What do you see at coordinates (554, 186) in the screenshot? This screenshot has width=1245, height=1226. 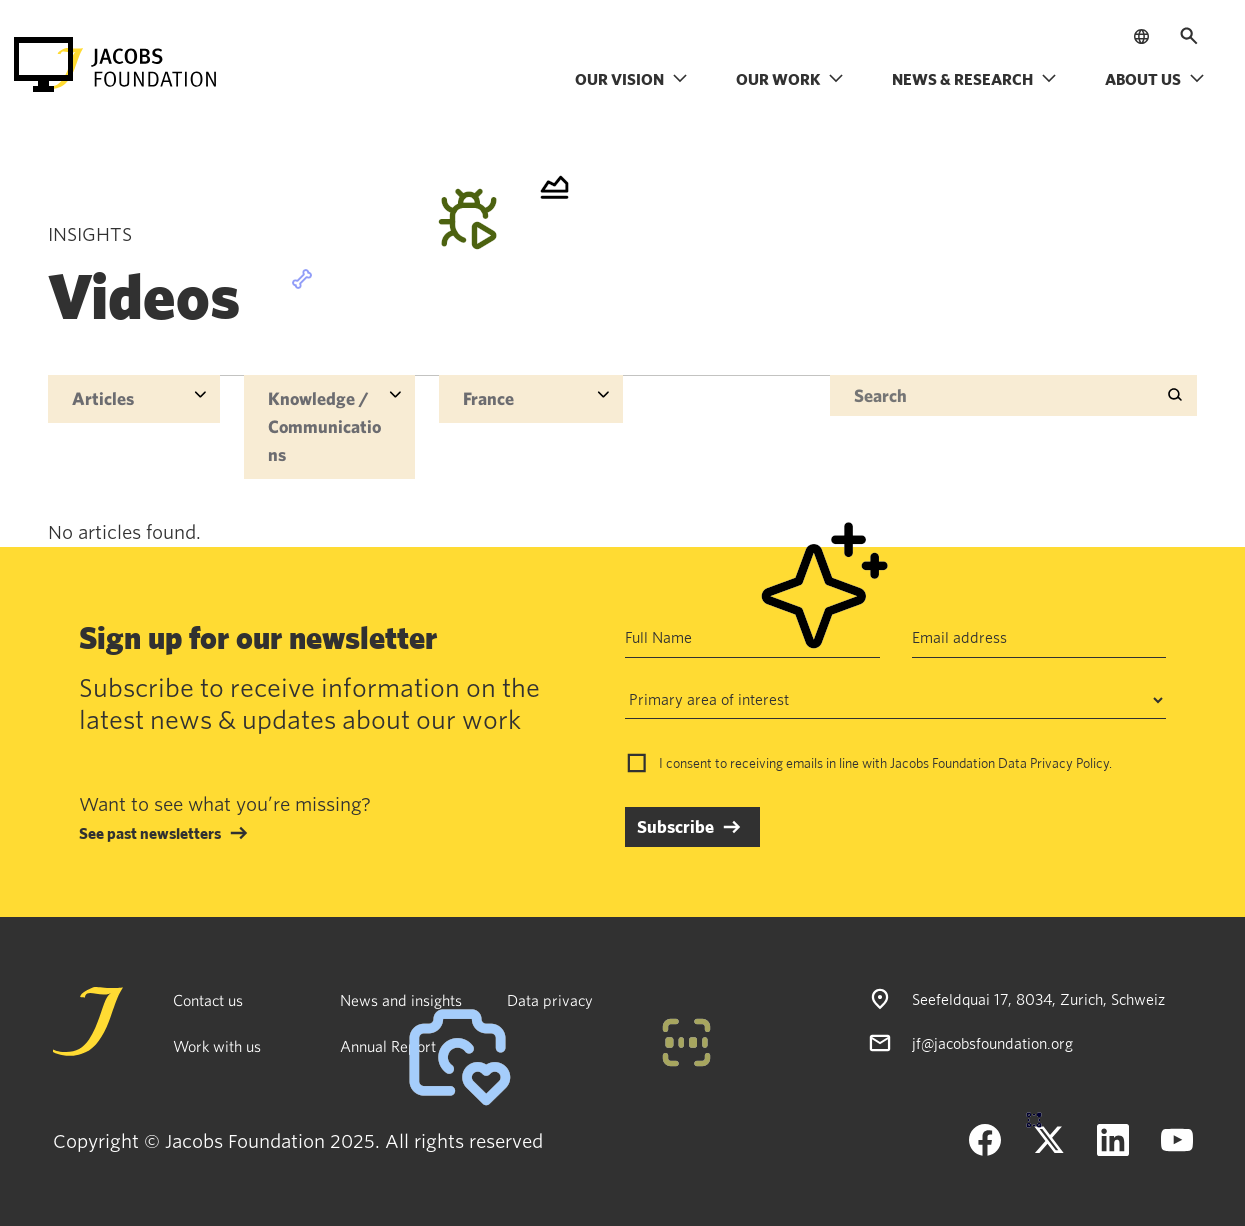 I see `view area chart or graph data` at bounding box center [554, 186].